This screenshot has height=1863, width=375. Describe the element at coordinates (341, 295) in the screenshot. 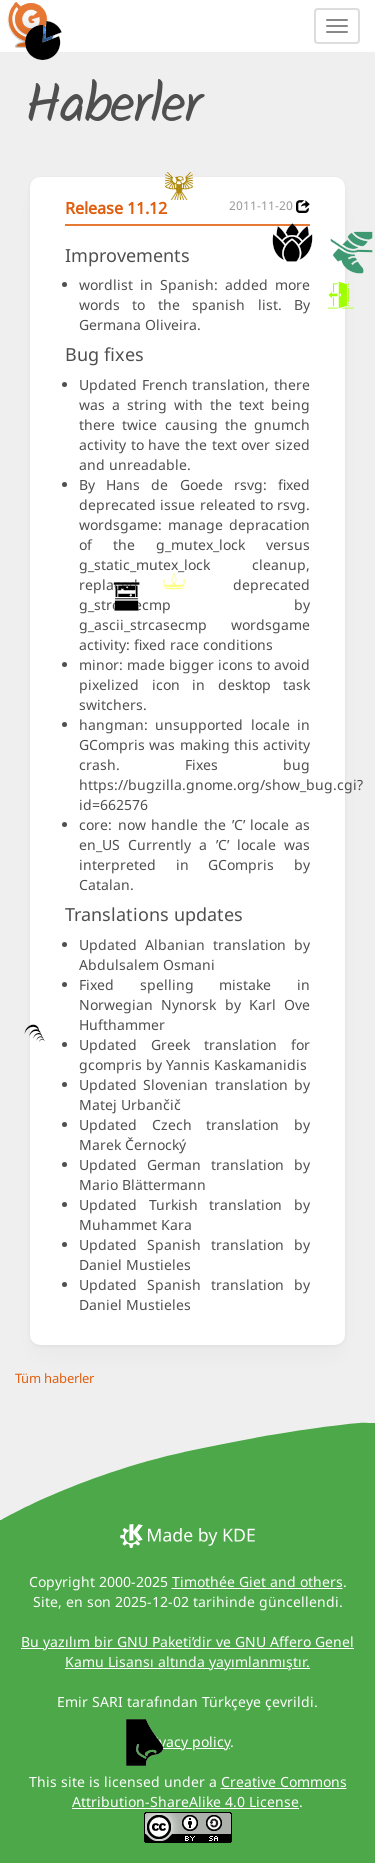

I see `enter a room or building` at that location.